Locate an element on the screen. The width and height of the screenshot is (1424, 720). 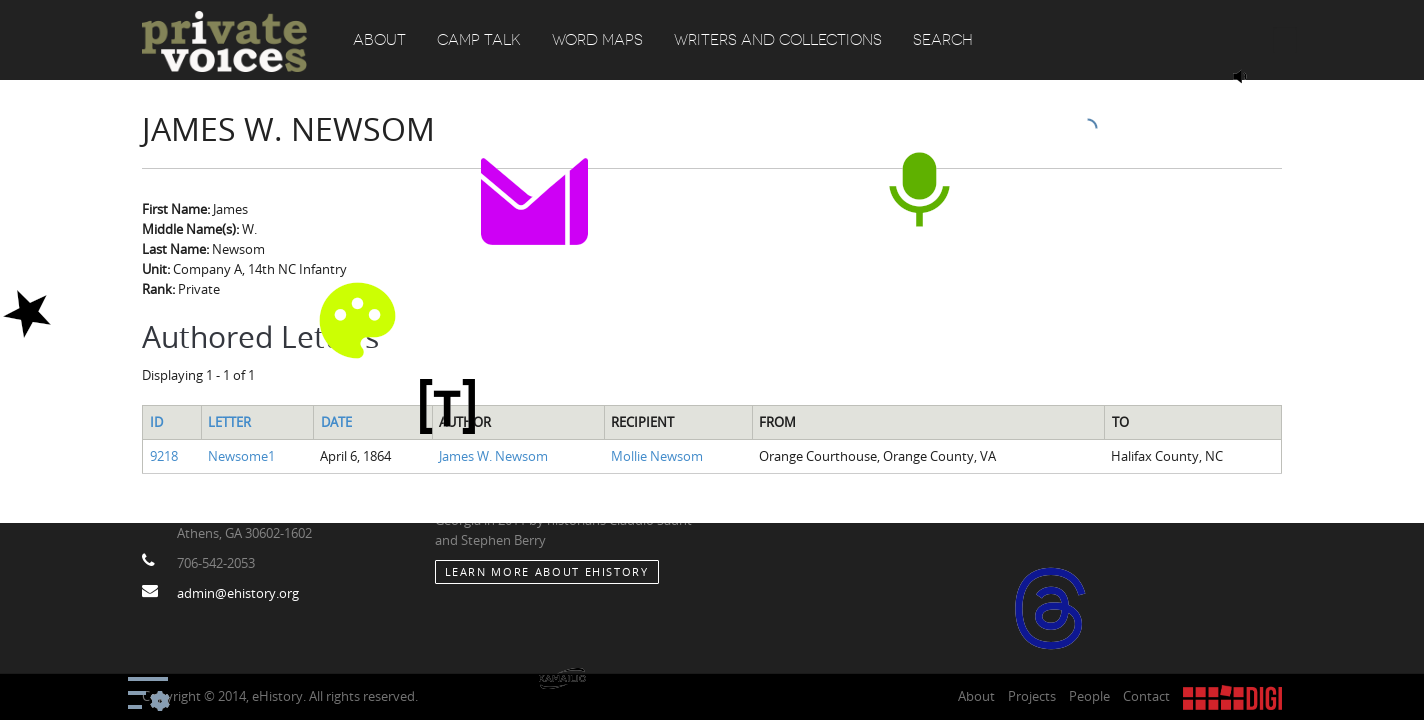
access color or theme customization options is located at coordinates (357, 320).